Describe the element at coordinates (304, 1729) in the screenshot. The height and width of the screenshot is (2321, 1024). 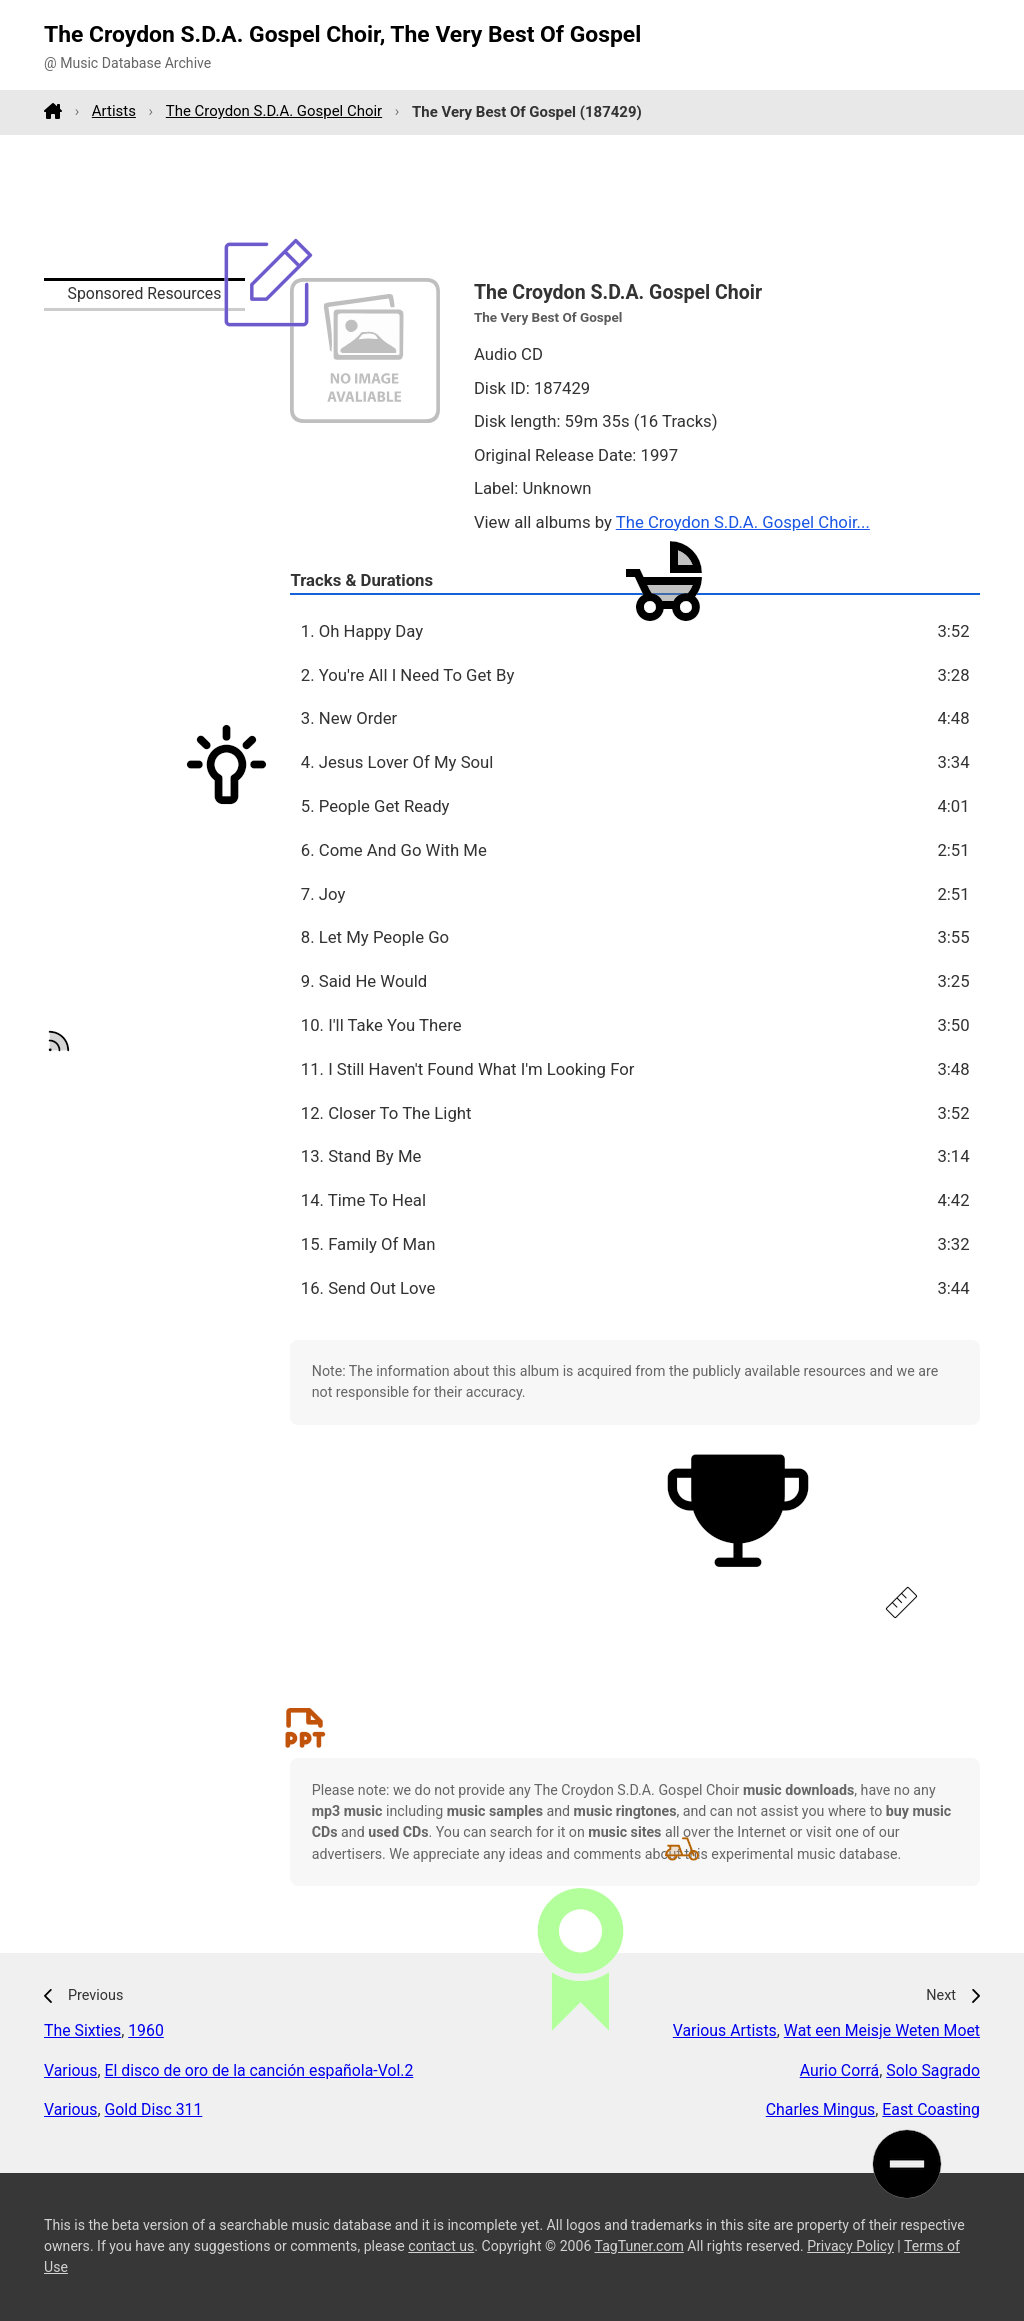
I see `open a PowerPoint presentation file` at that location.